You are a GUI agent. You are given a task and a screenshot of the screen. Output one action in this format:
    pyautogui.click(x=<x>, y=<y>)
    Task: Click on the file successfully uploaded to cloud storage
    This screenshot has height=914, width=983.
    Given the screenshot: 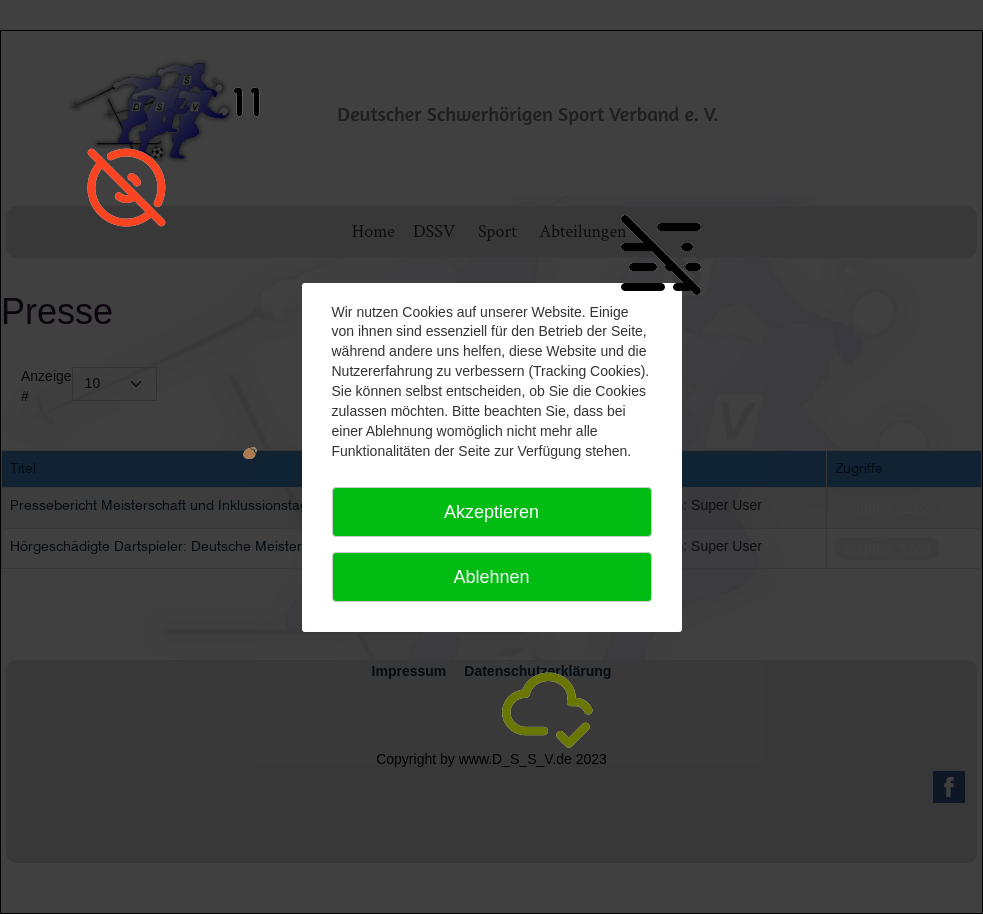 What is the action you would take?
    pyautogui.click(x=548, y=706)
    